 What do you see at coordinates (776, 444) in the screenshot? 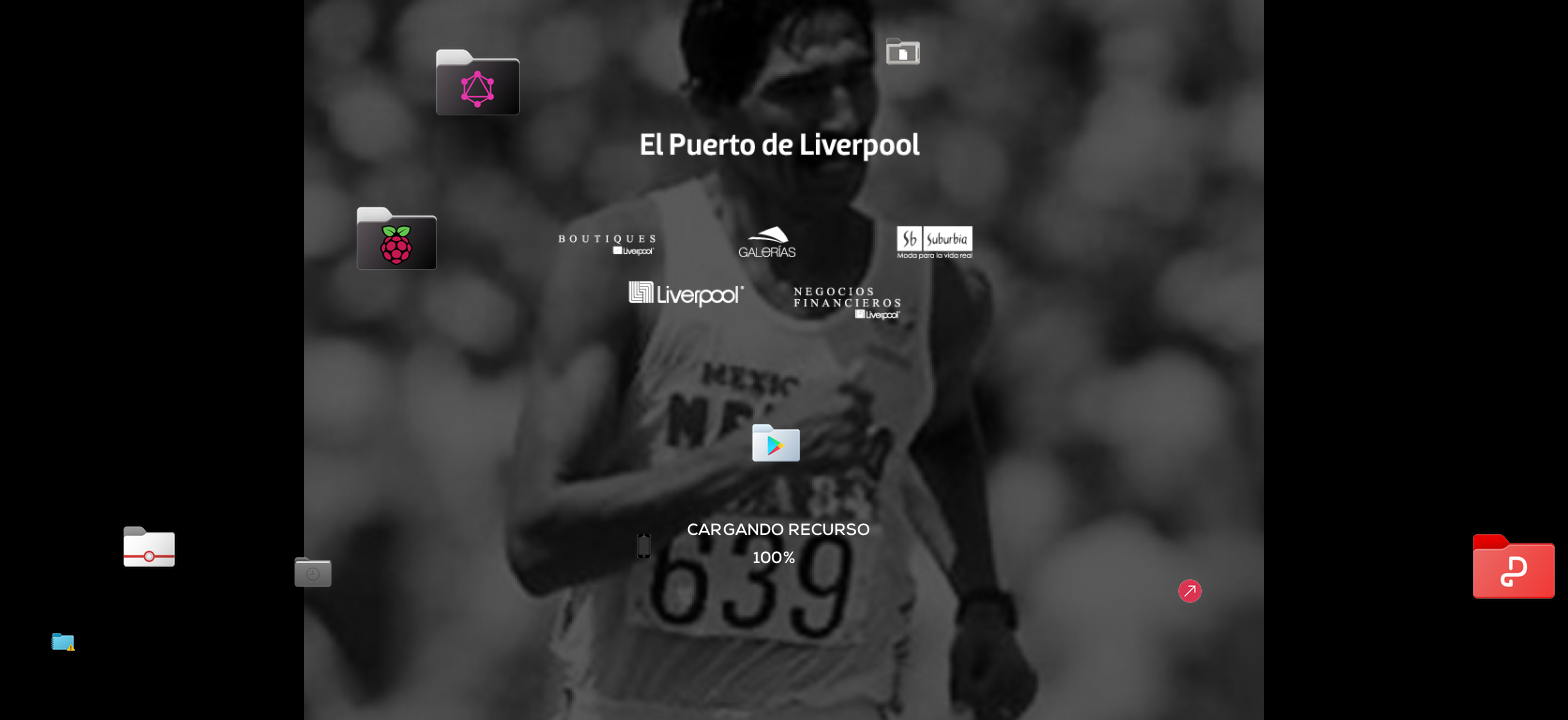
I see `open folder containing google play store downloads` at bounding box center [776, 444].